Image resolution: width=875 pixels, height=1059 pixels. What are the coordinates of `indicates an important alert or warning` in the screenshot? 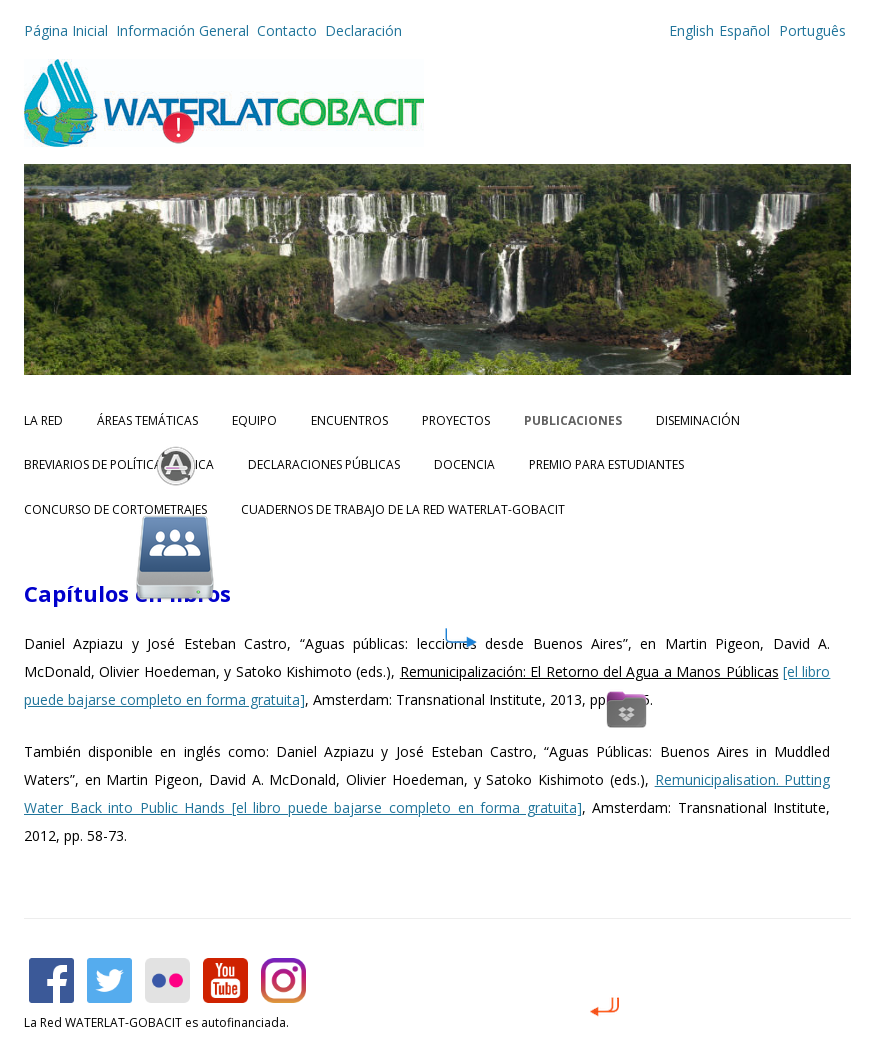 It's located at (178, 127).